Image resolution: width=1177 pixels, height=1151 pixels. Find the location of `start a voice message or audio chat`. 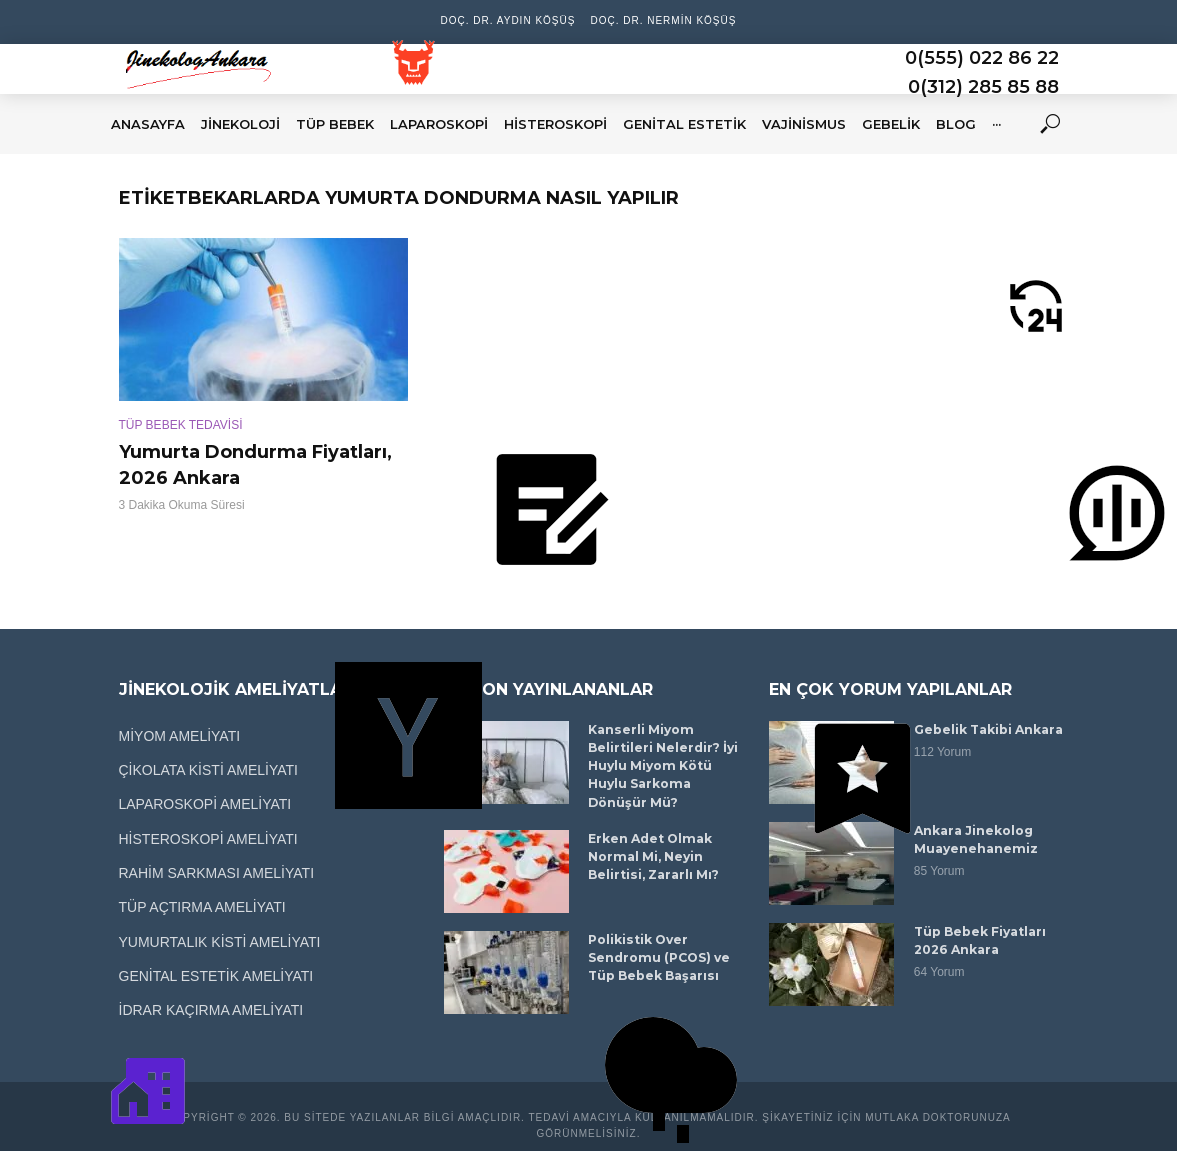

start a voice message or audio chat is located at coordinates (1117, 513).